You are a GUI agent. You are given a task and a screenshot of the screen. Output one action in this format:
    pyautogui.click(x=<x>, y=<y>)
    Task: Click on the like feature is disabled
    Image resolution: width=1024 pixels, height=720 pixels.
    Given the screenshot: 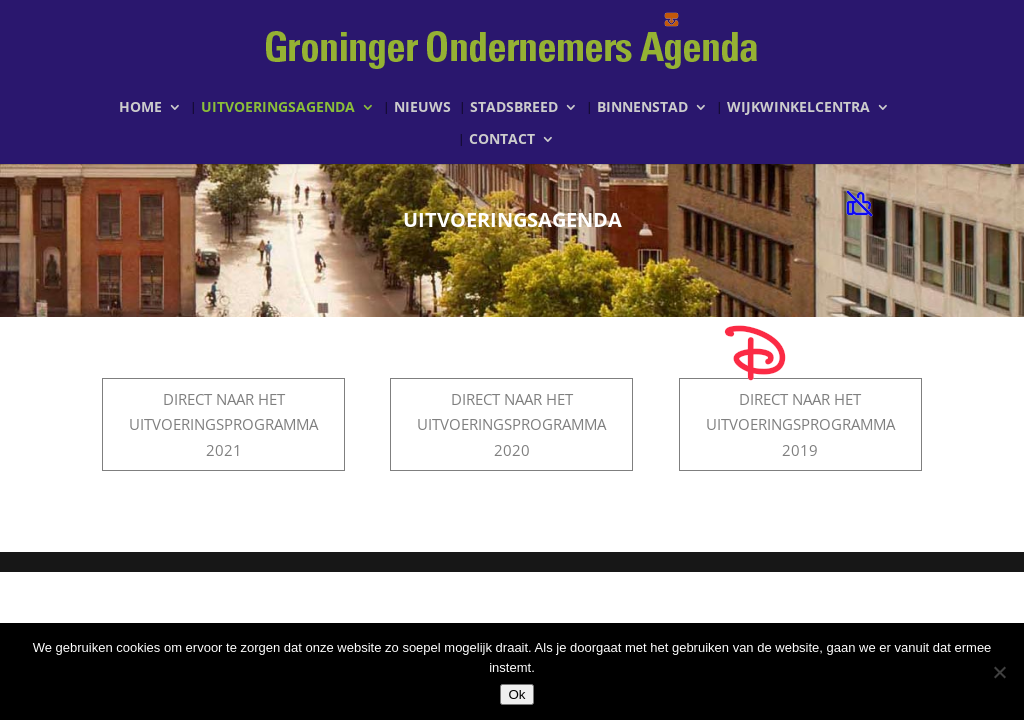 What is the action you would take?
    pyautogui.click(x=859, y=203)
    